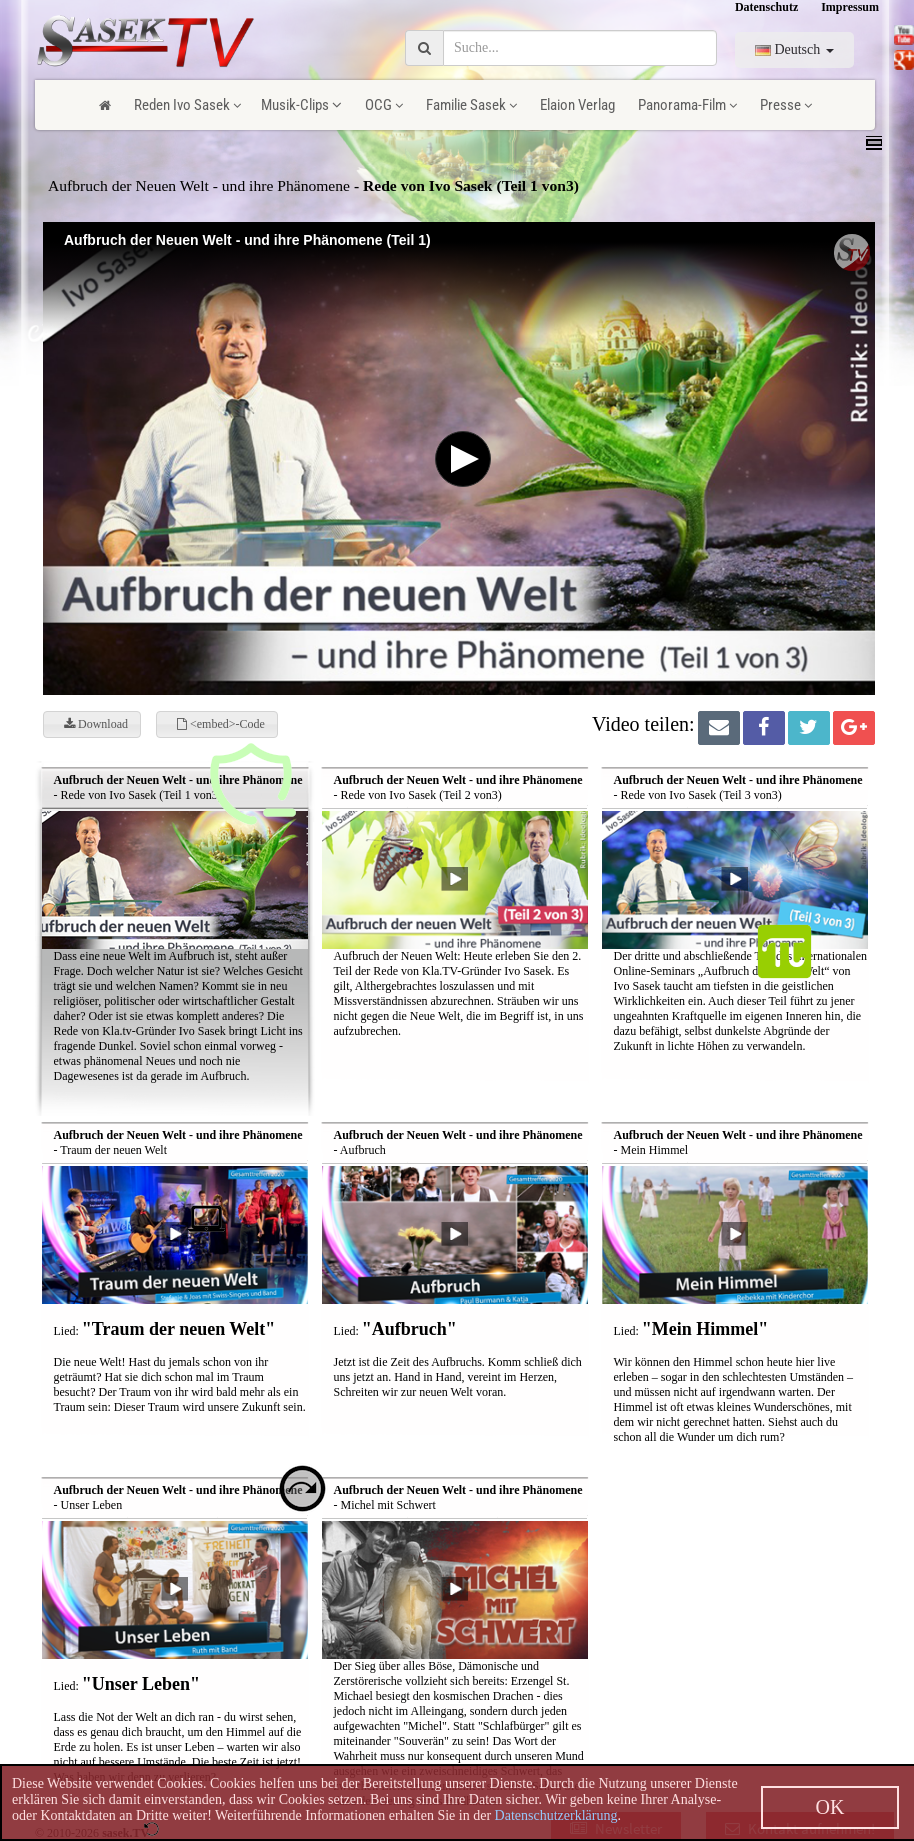 The image size is (914, 1841). I want to click on access desktop or laptop view, so click(206, 1219).